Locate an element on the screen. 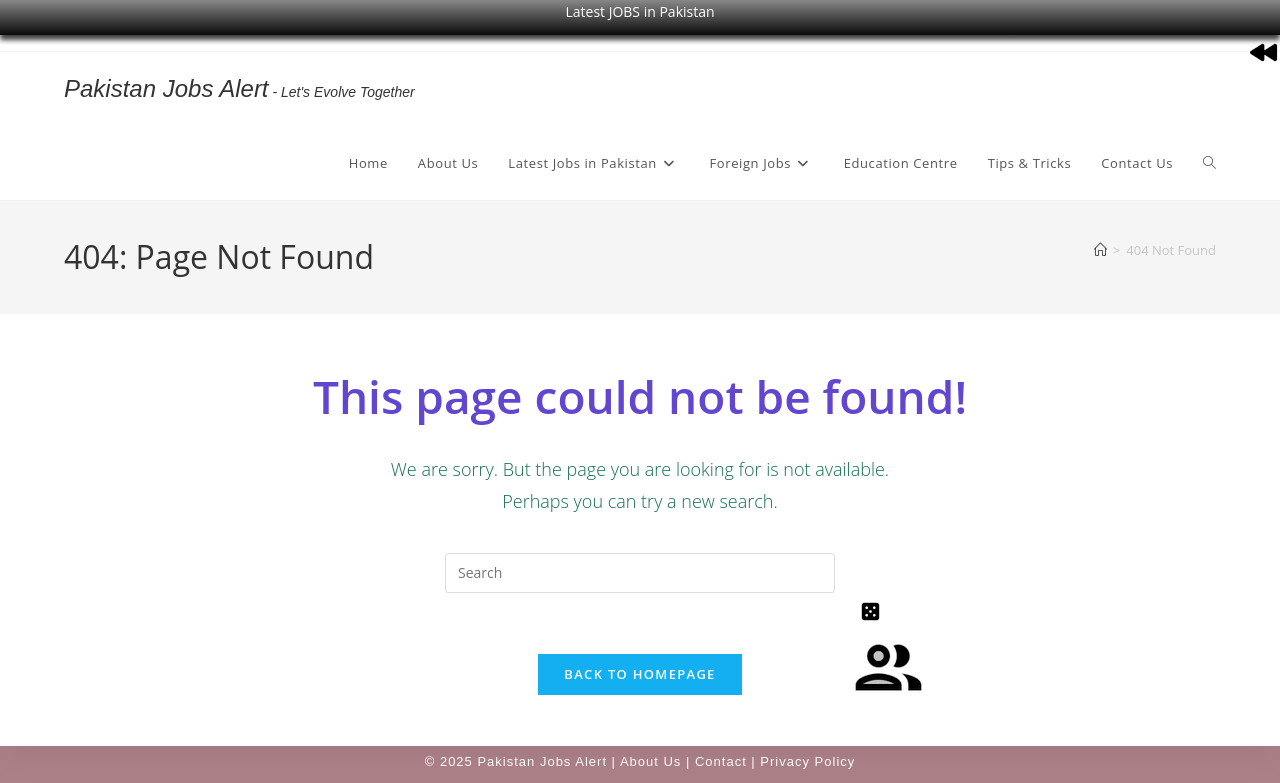 The width and height of the screenshot is (1280, 783). indicates a random or chance-based action is located at coordinates (870, 611).